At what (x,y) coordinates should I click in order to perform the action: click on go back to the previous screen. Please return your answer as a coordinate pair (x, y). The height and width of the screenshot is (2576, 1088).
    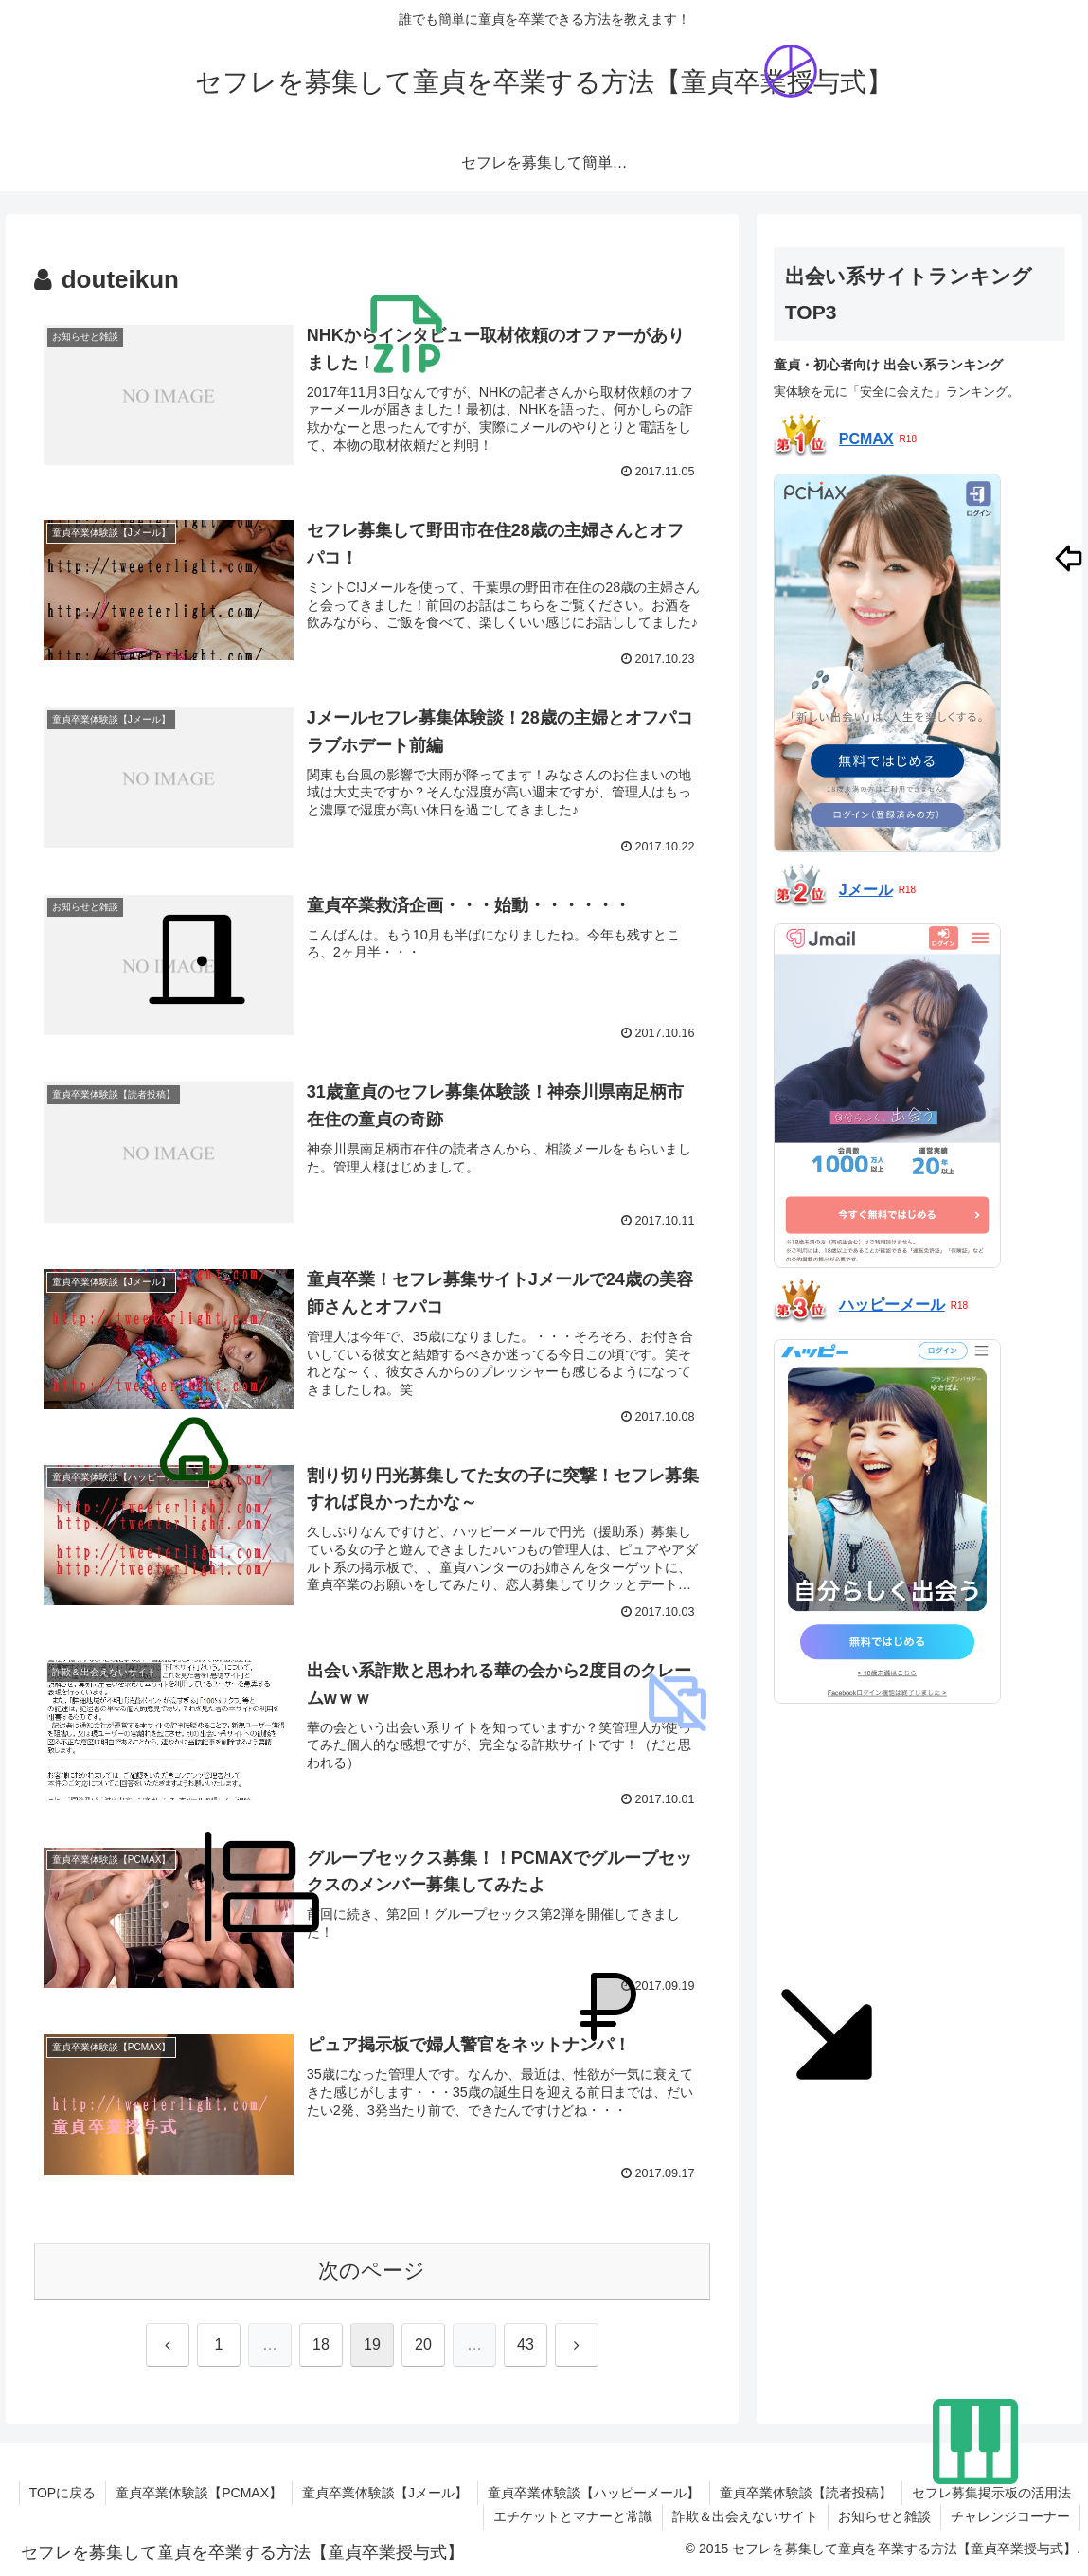
    Looking at the image, I should click on (1069, 558).